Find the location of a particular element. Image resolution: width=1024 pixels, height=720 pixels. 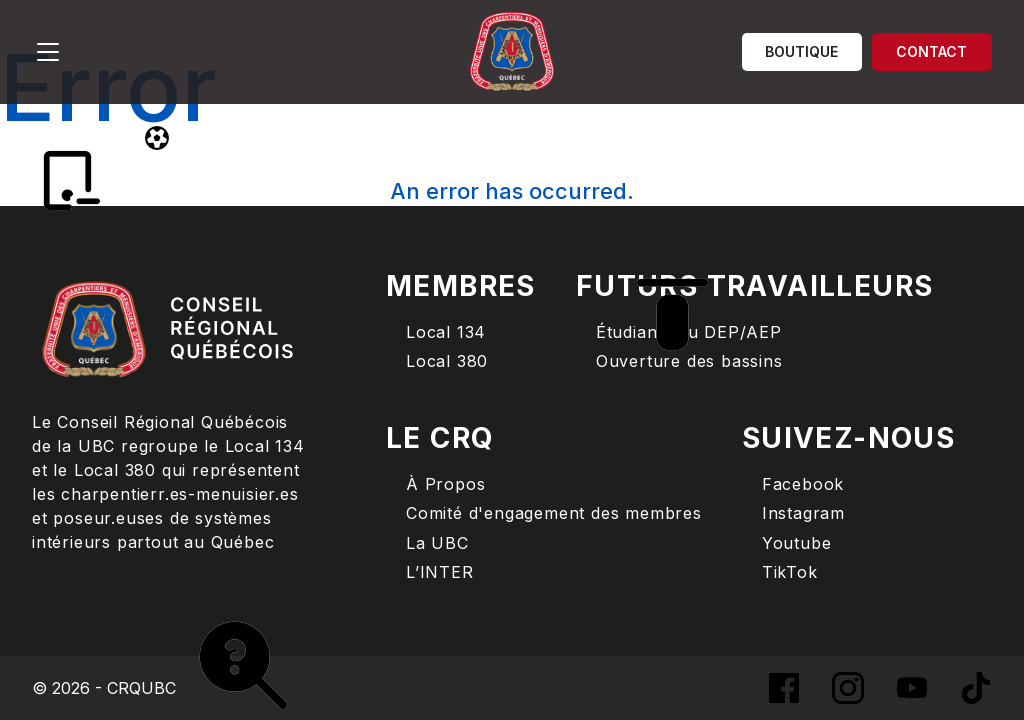

view sports or soccer-related content is located at coordinates (157, 138).